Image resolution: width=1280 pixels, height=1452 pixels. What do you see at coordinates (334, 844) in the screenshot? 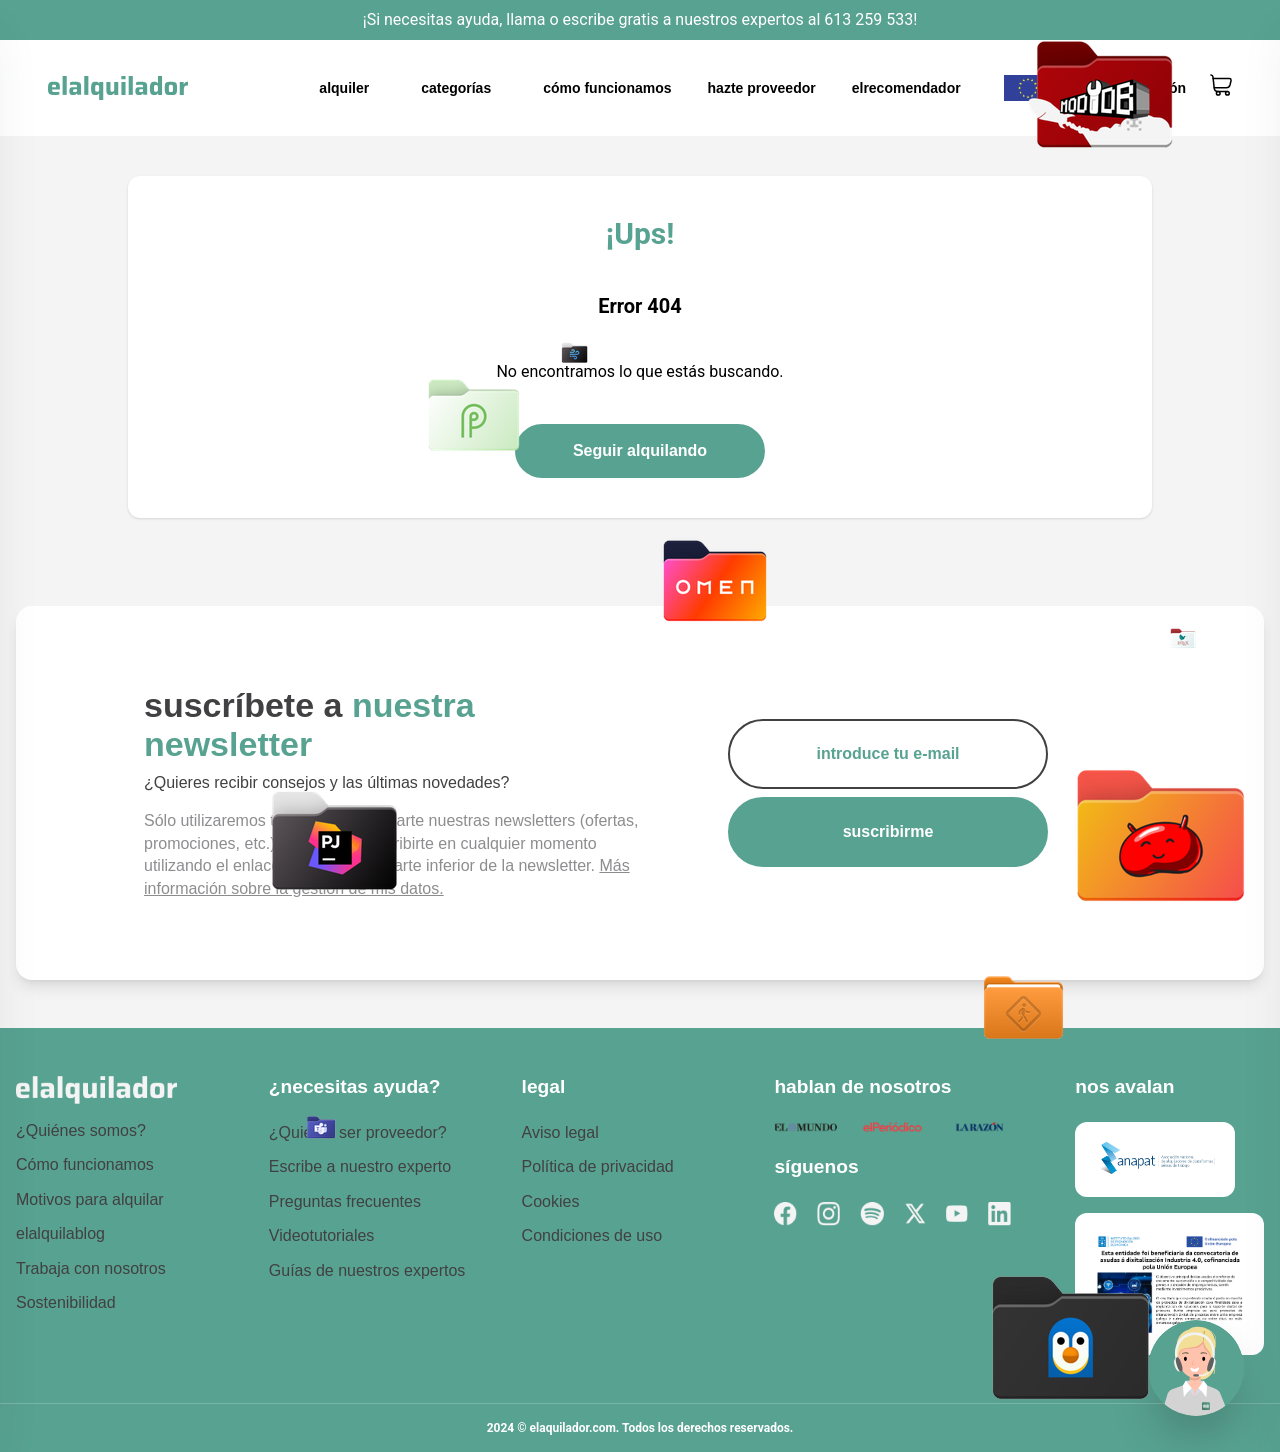
I see `open jetbrains projector project folder` at bounding box center [334, 844].